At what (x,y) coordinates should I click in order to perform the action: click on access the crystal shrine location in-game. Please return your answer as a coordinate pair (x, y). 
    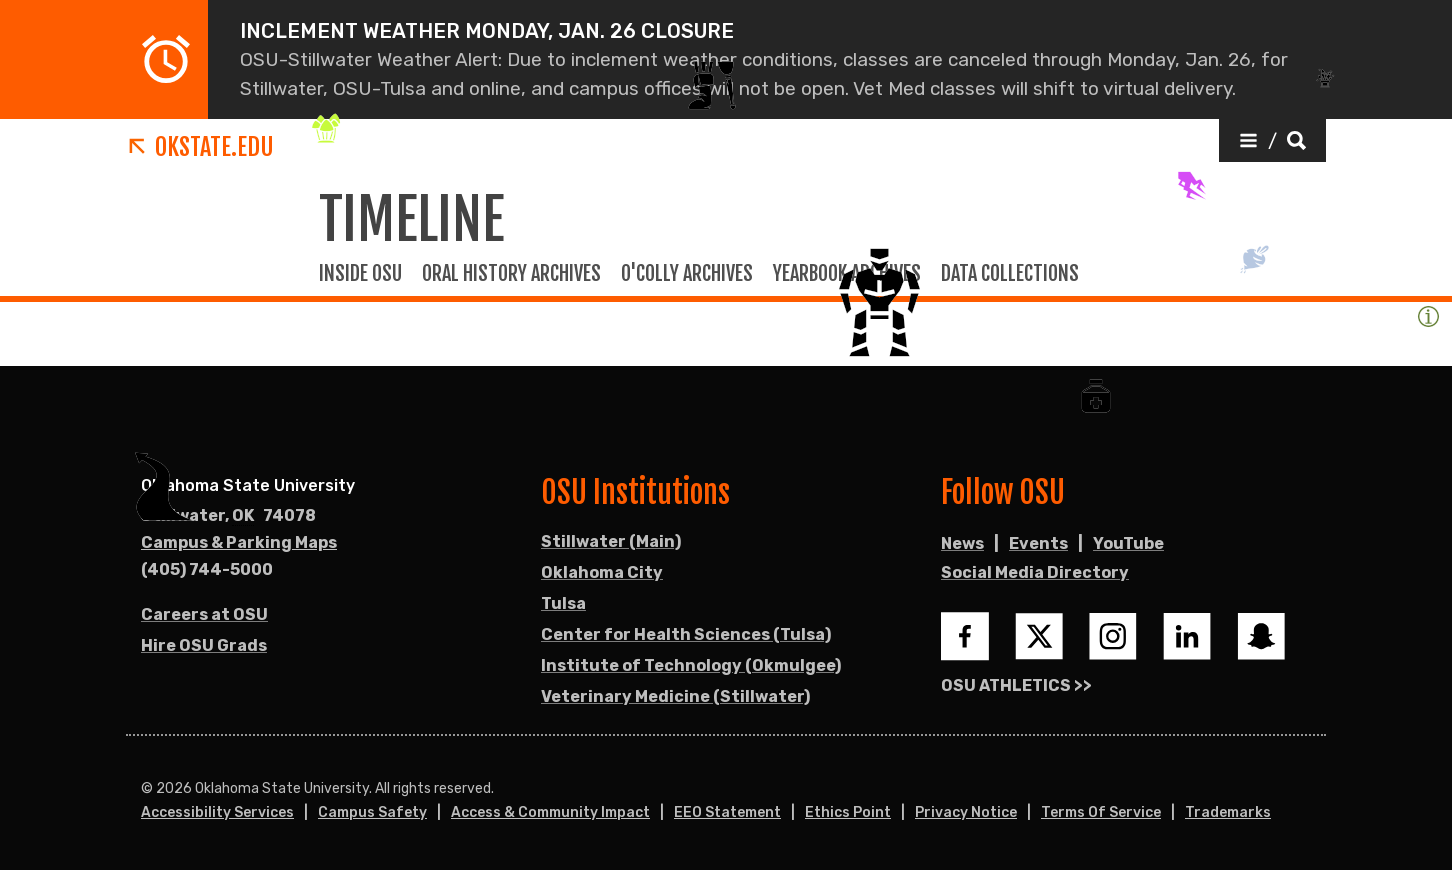
    Looking at the image, I should click on (1325, 78).